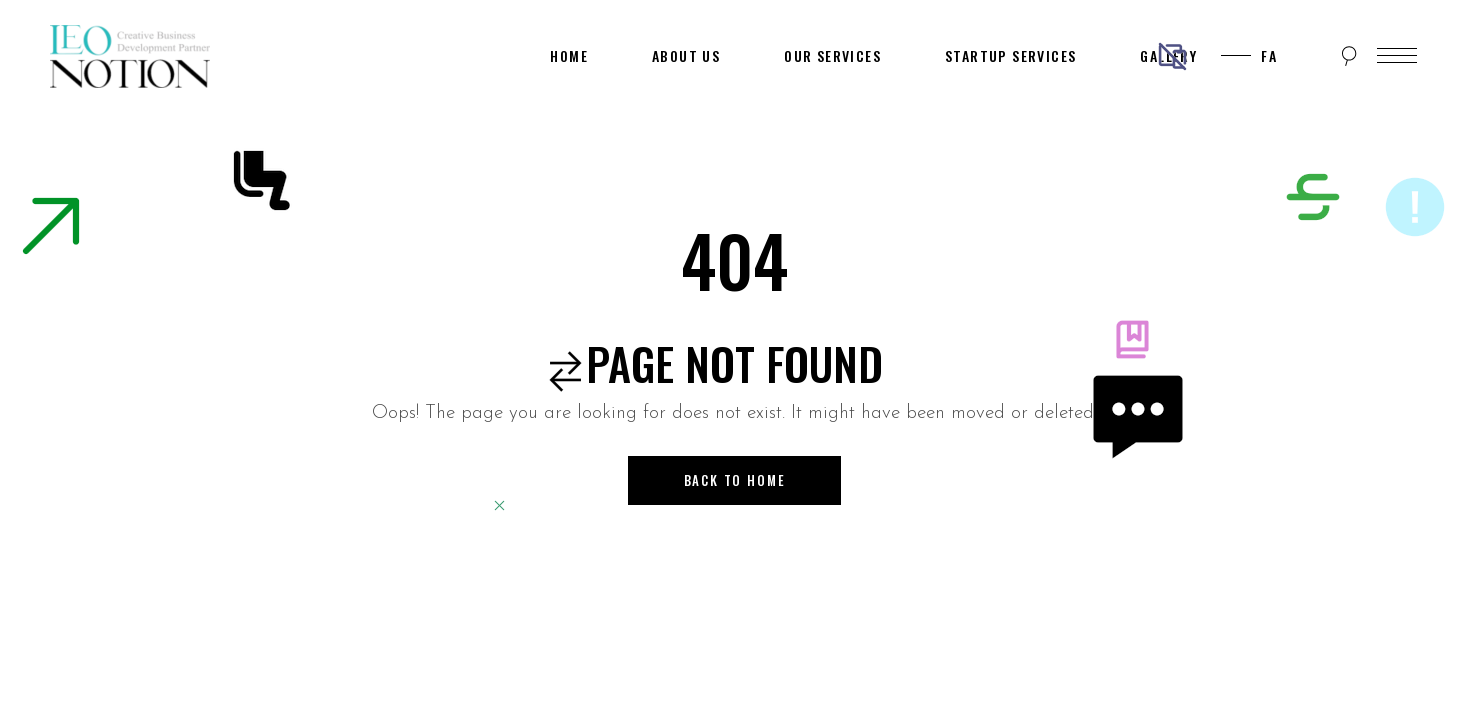 The image size is (1469, 720). What do you see at coordinates (263, 180) in the screenshot?
I see `indicates reduced legroom seating option` at bounding box center [263, 180].